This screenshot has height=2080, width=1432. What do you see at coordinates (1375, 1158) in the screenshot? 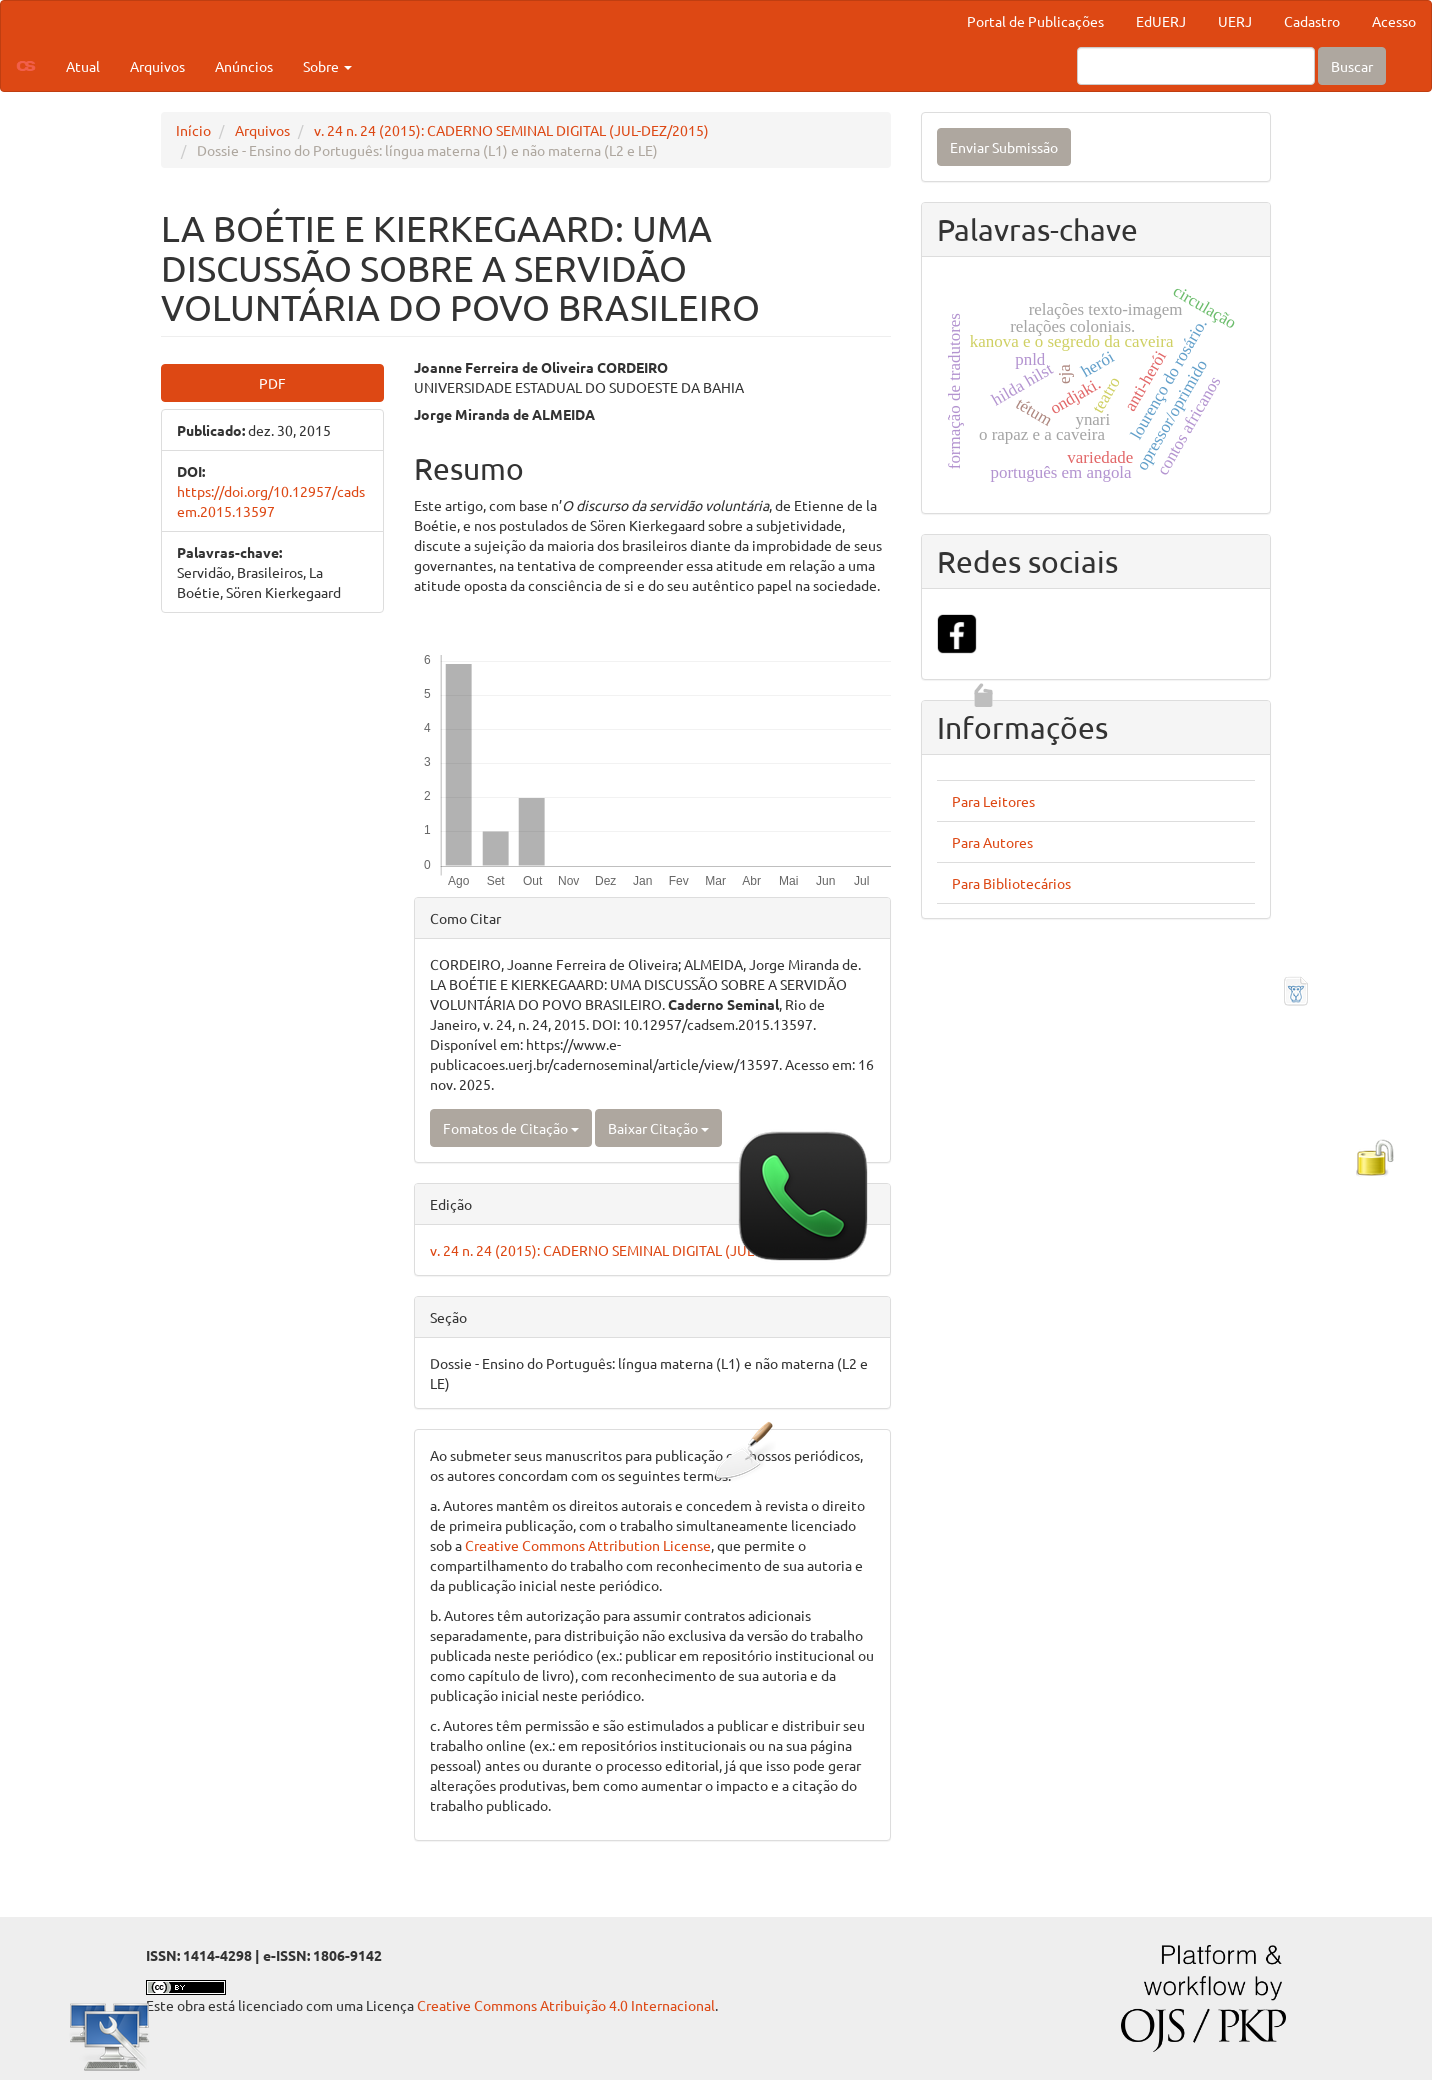
I see `indicates changes are allowed or permissions are unlocked` at bounding box center [1375, 1158].